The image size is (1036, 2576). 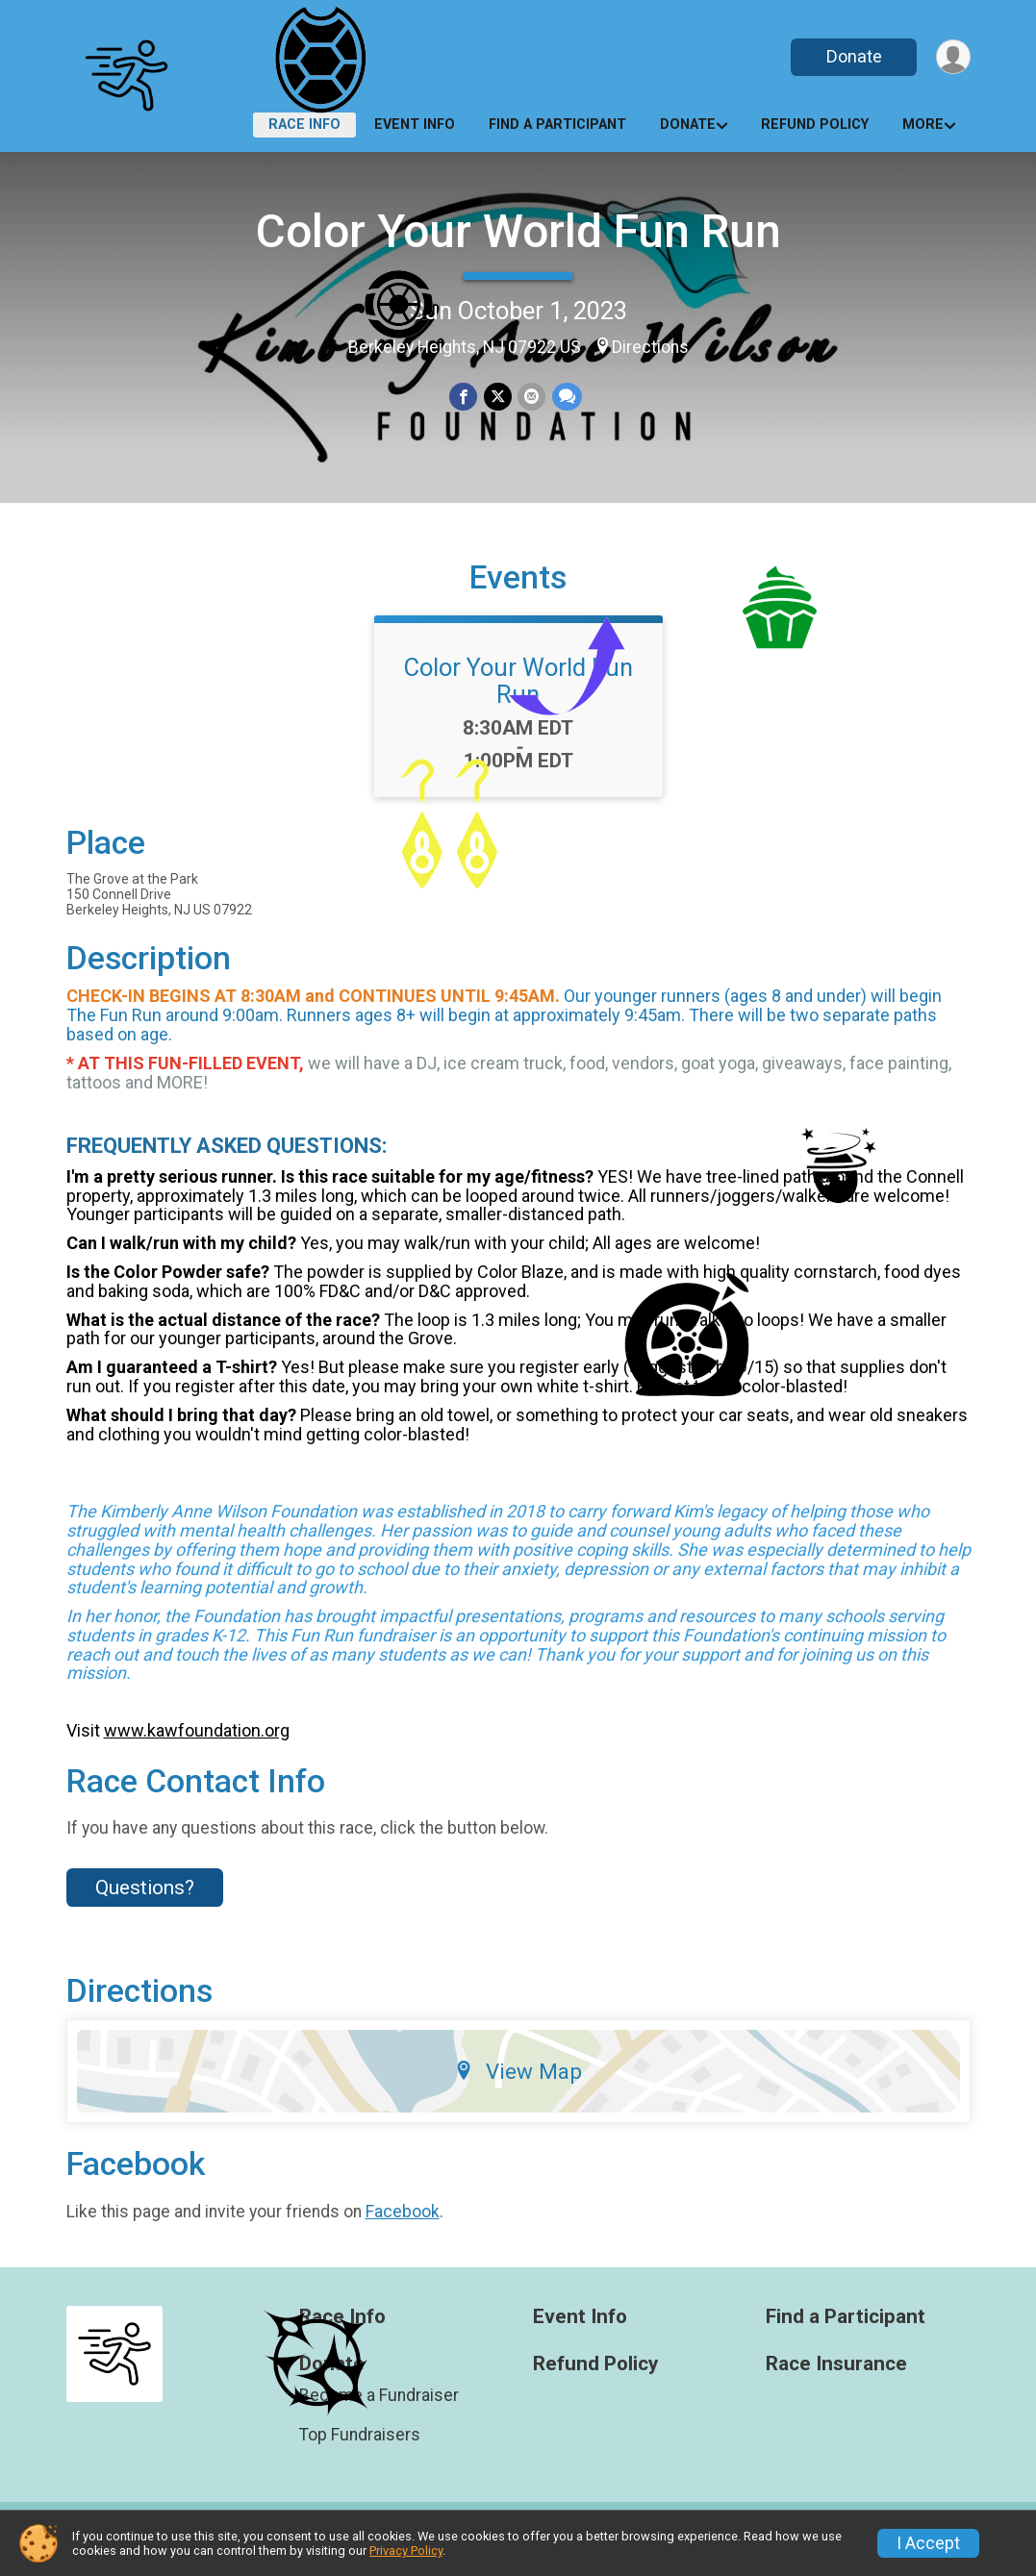 What do you see at coordinates (565, 665) in the screenshot?
I see `perform an underhand throw or toss action` at bounding box center [565, 665].